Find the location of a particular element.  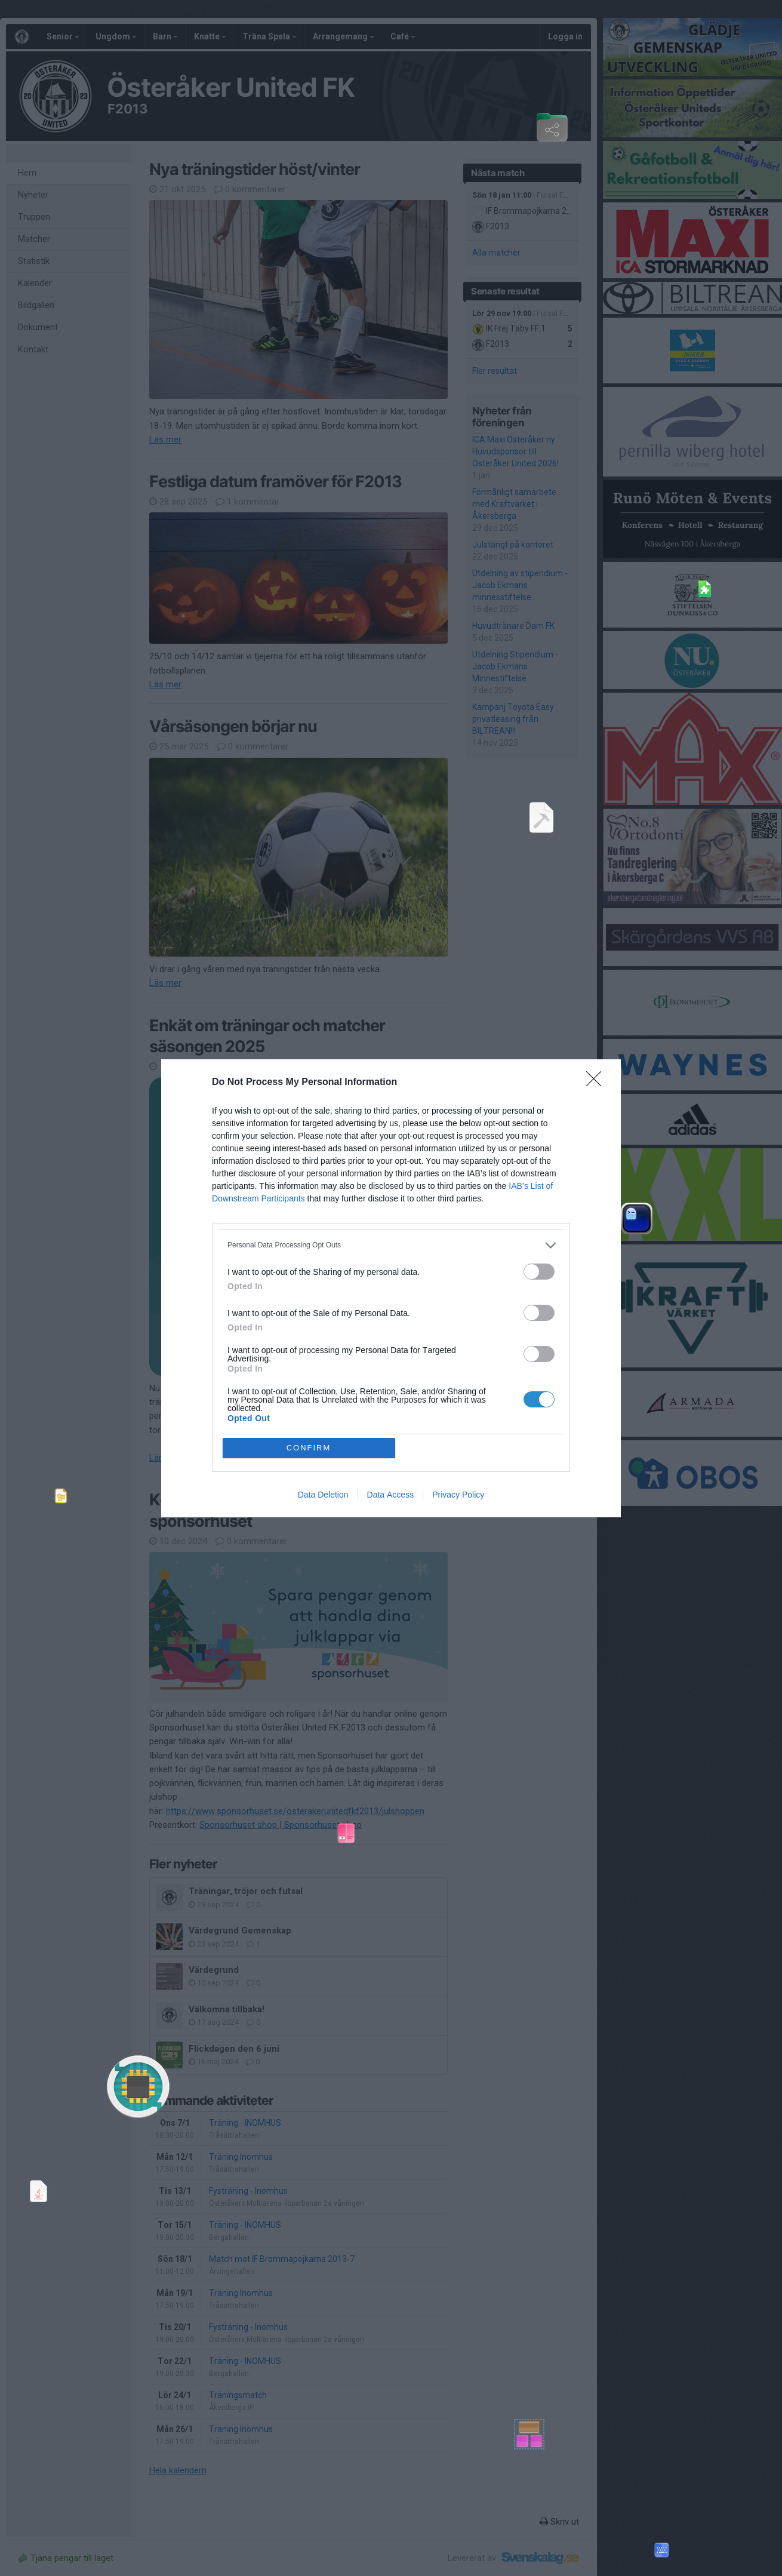

access system driver settings is located at coordinates (138, 2086).